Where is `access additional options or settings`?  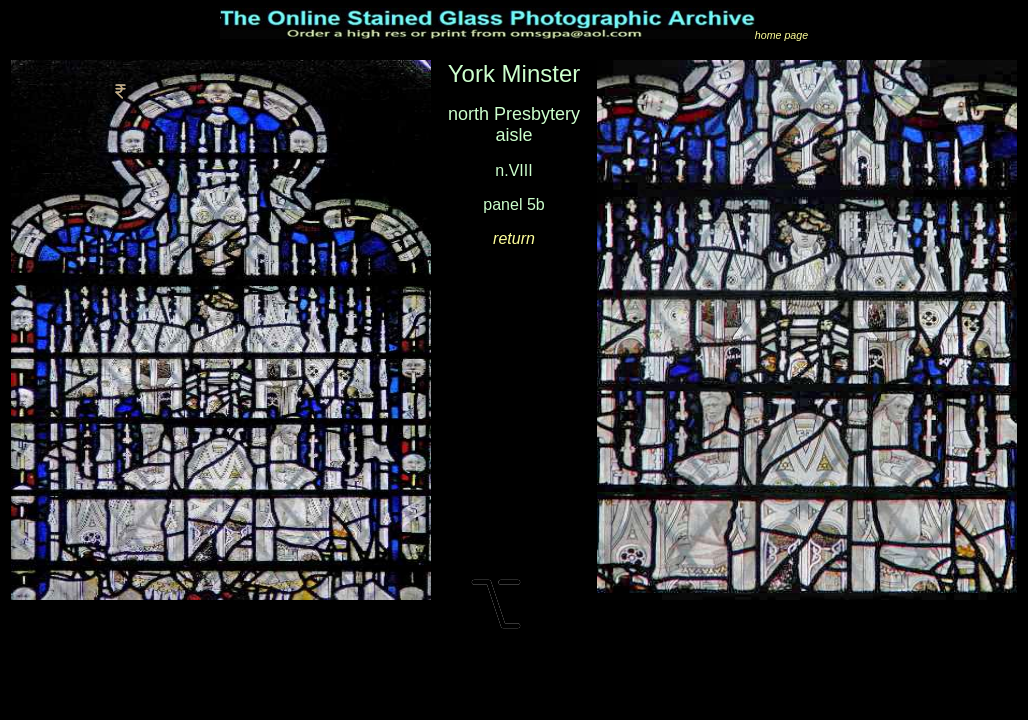 access additional options or settings is located at coordinates (496, 604).